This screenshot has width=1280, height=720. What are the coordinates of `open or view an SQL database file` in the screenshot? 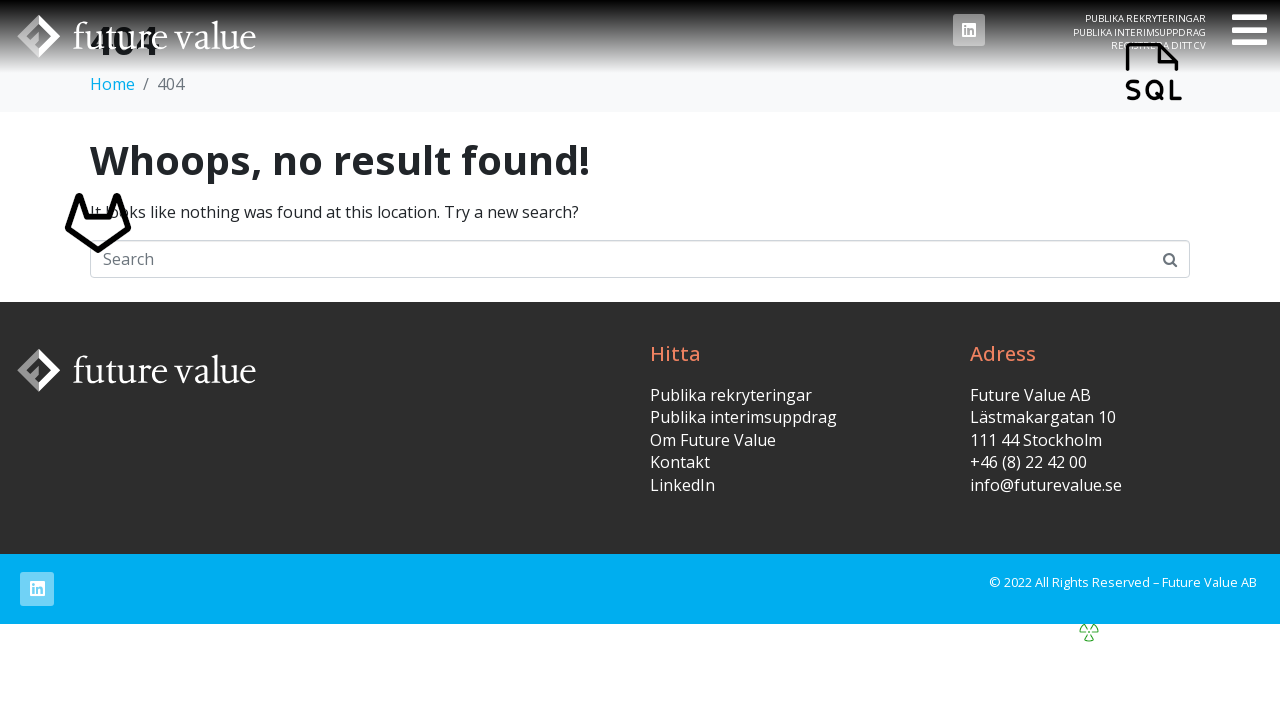 It's located at (1152, 74).